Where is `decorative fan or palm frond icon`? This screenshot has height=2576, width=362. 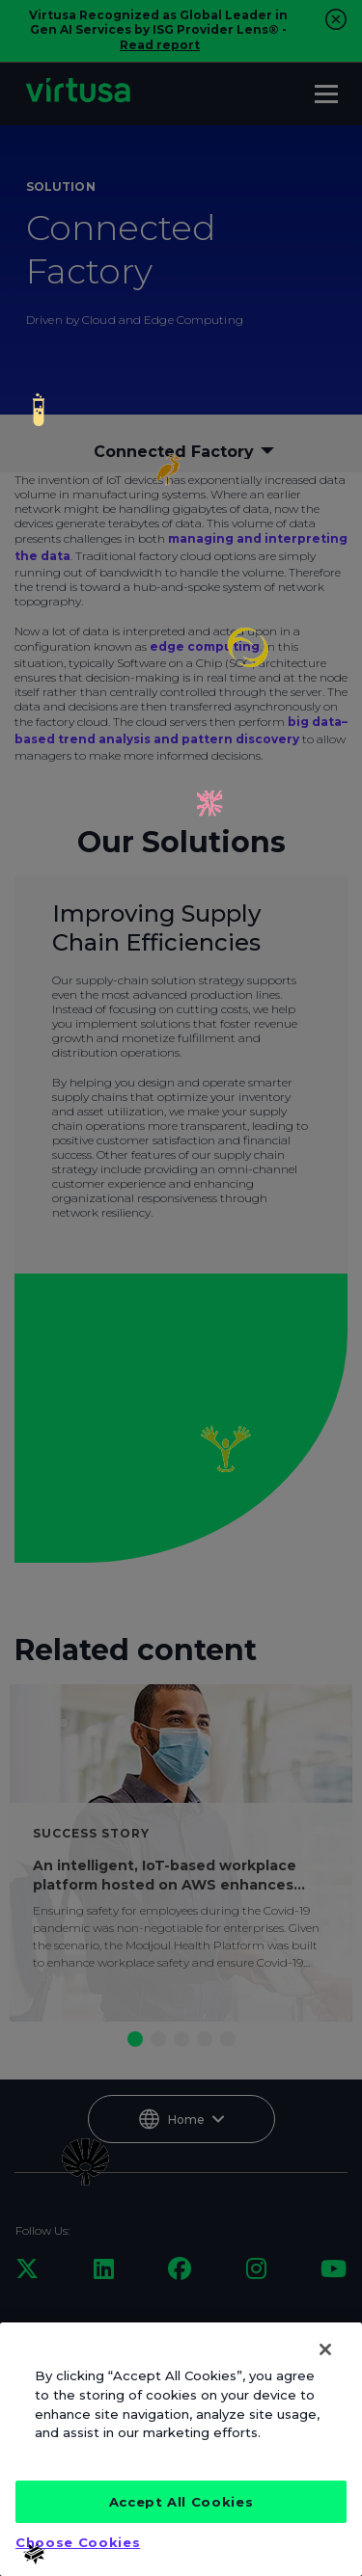
decorative fan or palm frond icon is located at coordinates (85, 2161).